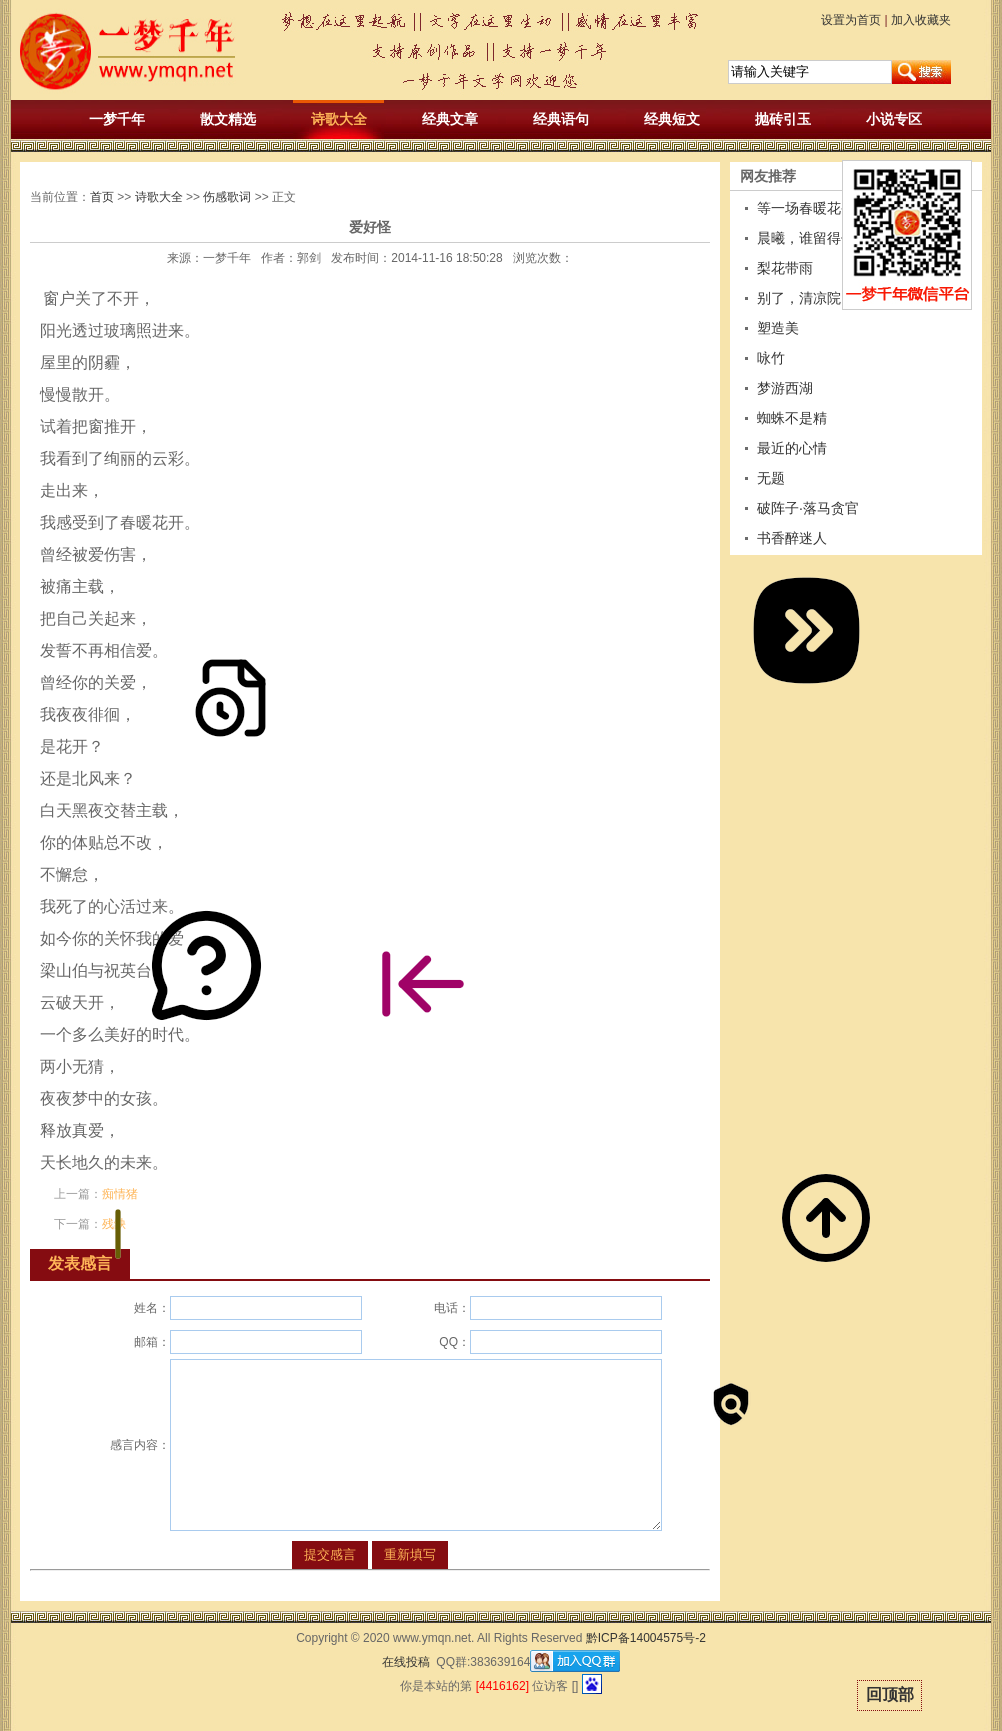 Image resolution: width=1002 pixels, height=1731 pixels. What do you see at coordinates (423, 984) in the screenshot?
I see `navigate to the beginning of content` at bounding box center [423, 984].